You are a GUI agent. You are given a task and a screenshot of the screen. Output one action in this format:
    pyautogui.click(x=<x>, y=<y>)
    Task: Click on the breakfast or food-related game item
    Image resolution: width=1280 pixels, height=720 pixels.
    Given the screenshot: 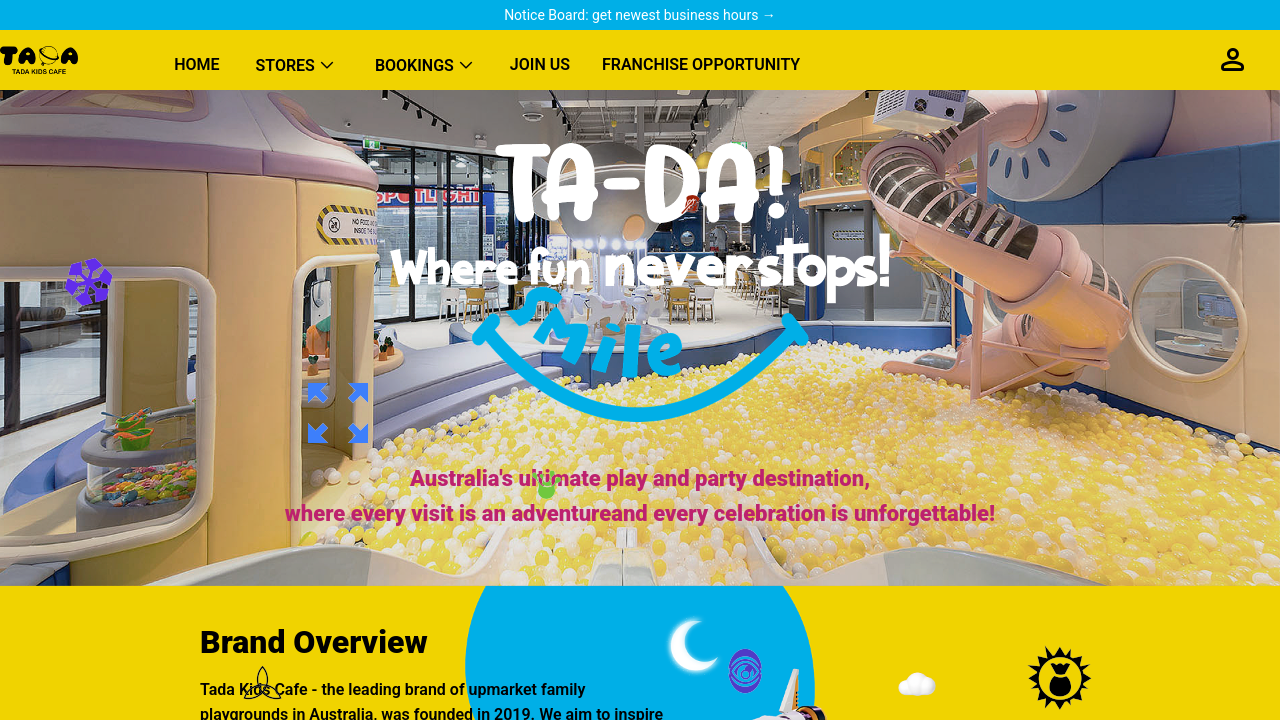 What is the action you would take?
    pyautogui.click(x=690, y=204)
    